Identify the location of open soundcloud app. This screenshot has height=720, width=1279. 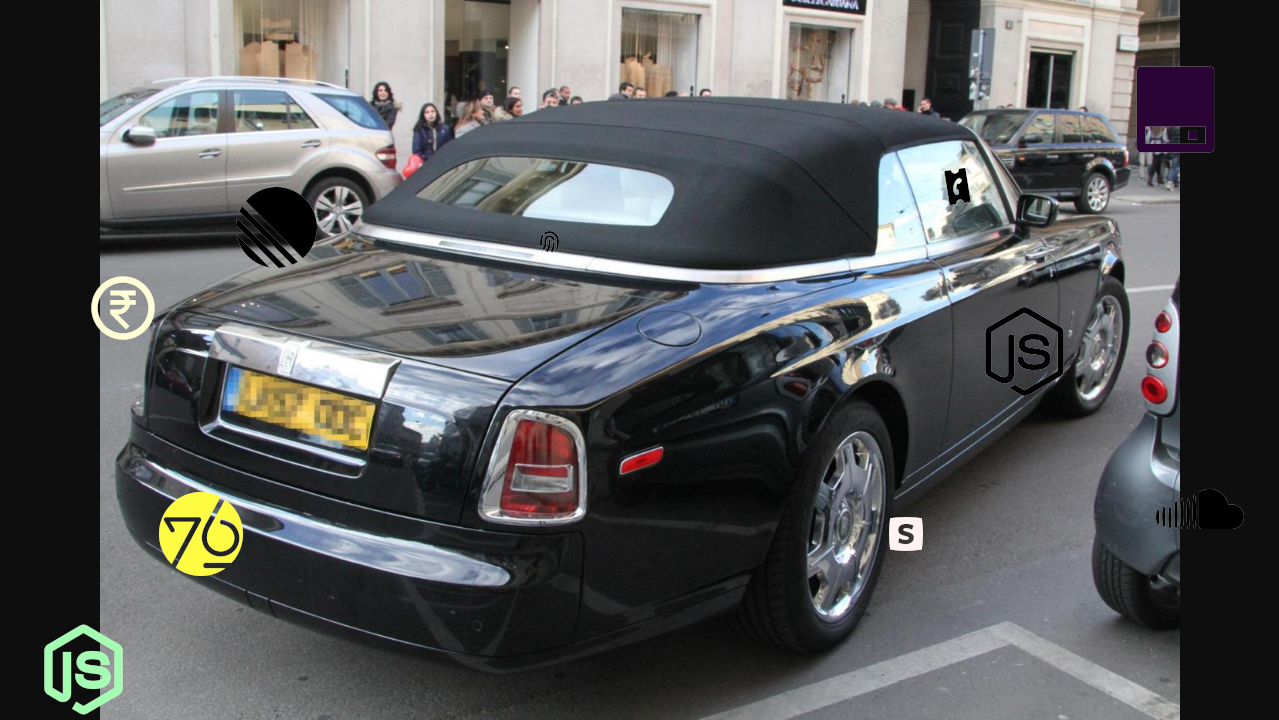
(1200, 507).